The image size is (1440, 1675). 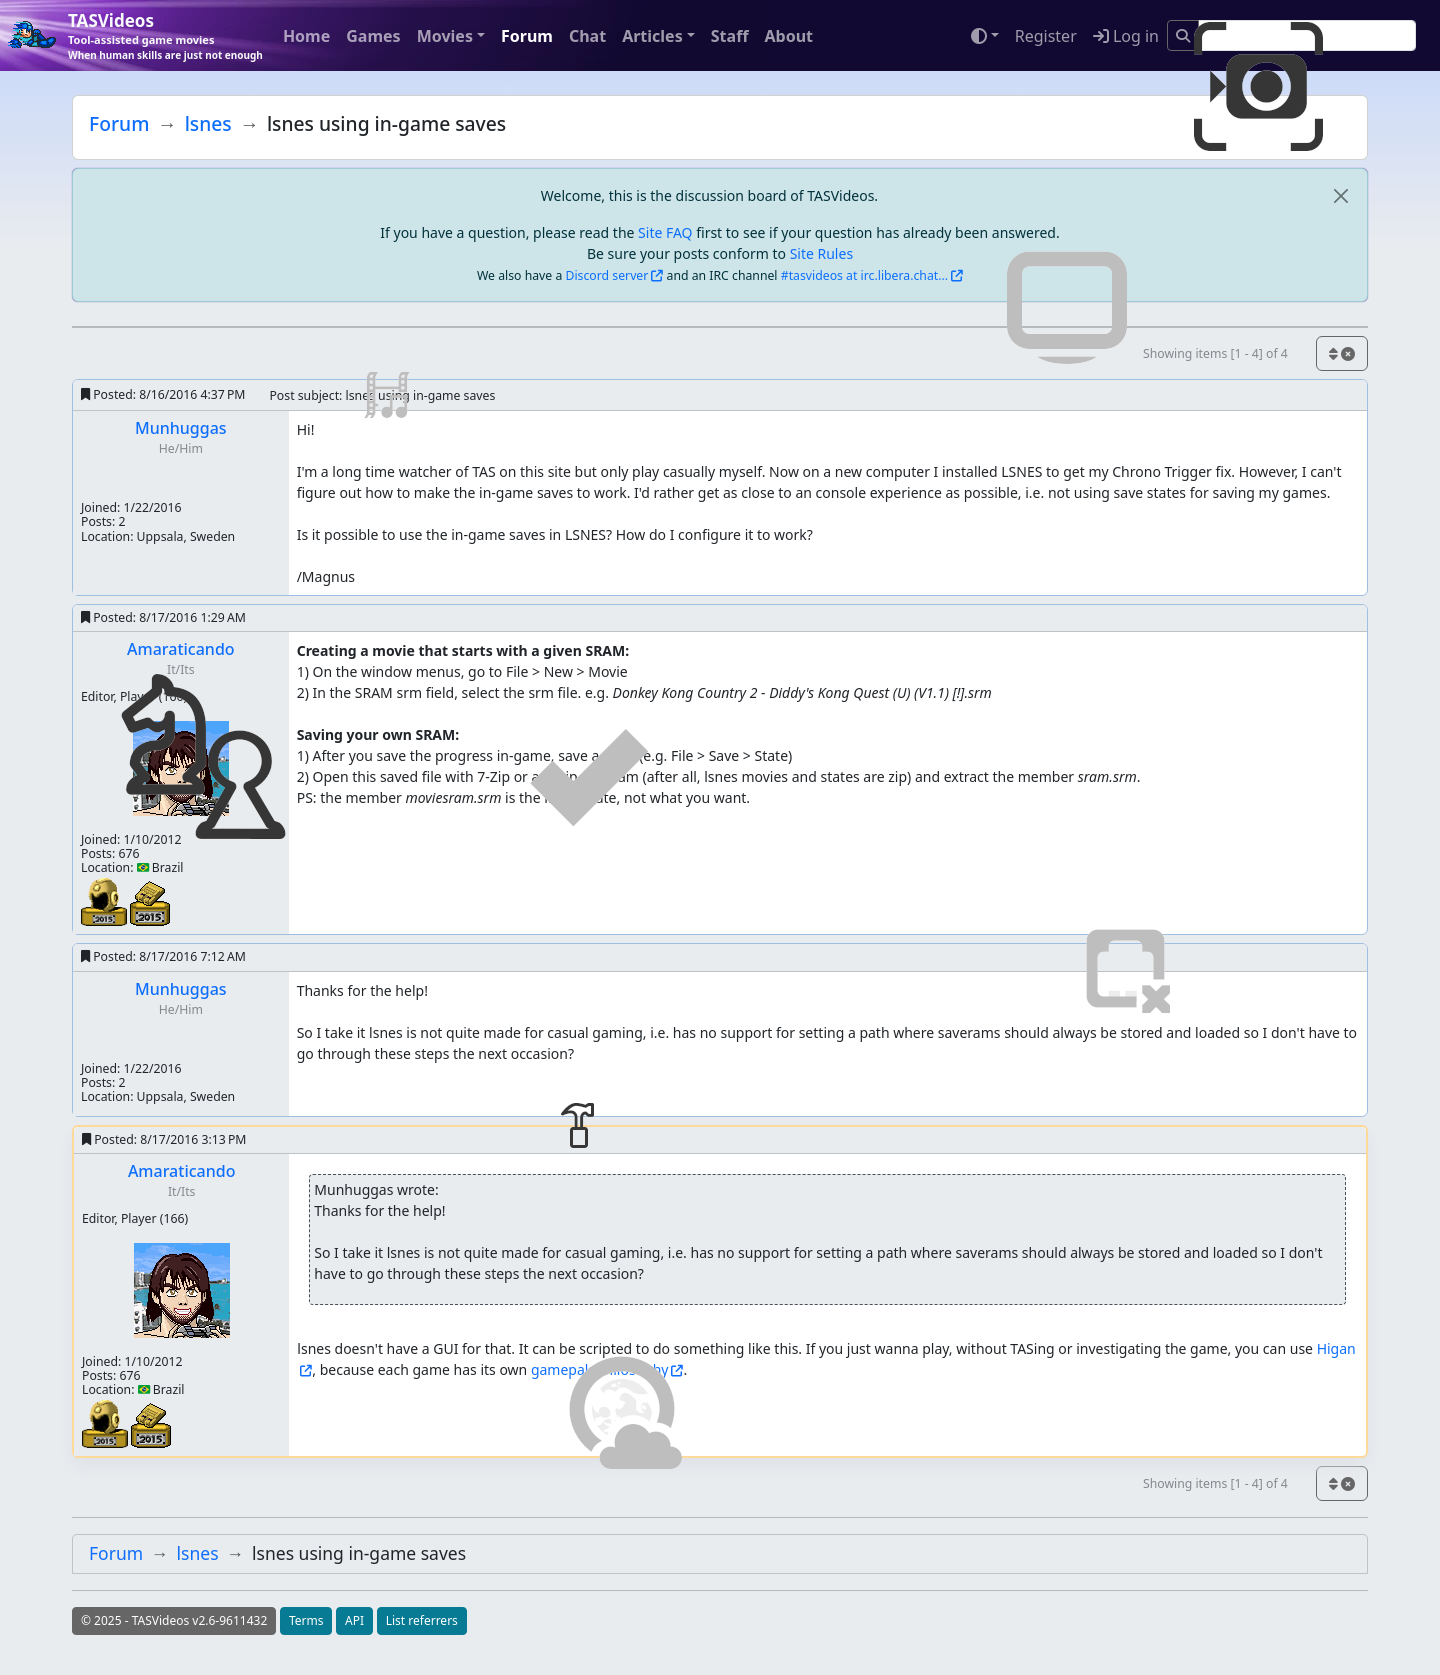 What do you see at coordinates (203, 756) in the screenshot?
I see `open chess game application` at bounding box center [203, 756].